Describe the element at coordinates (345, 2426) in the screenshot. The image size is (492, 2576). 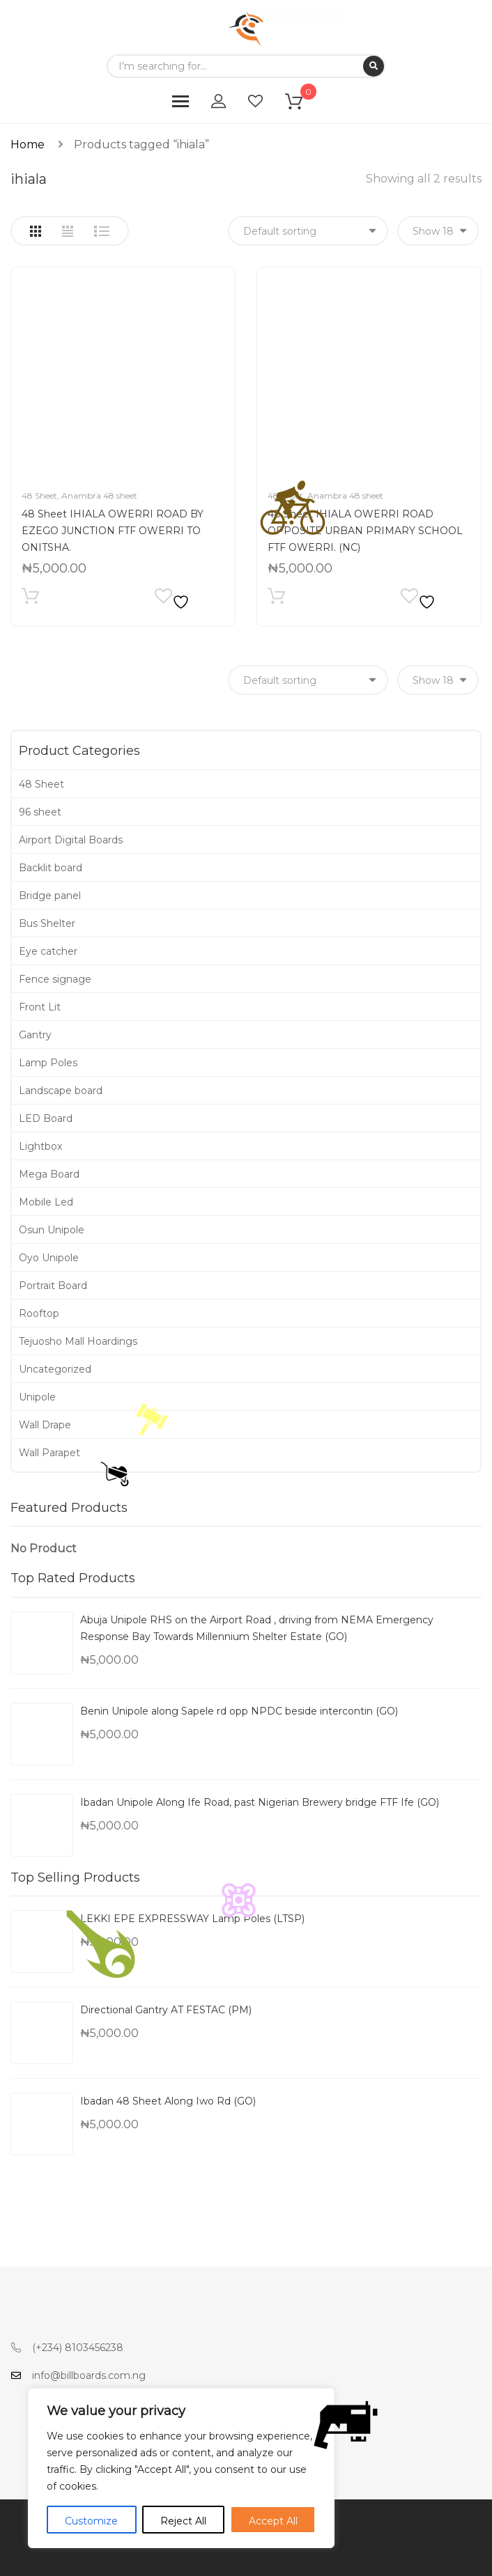
I see `select bolter weapon in game inventory` at that location.